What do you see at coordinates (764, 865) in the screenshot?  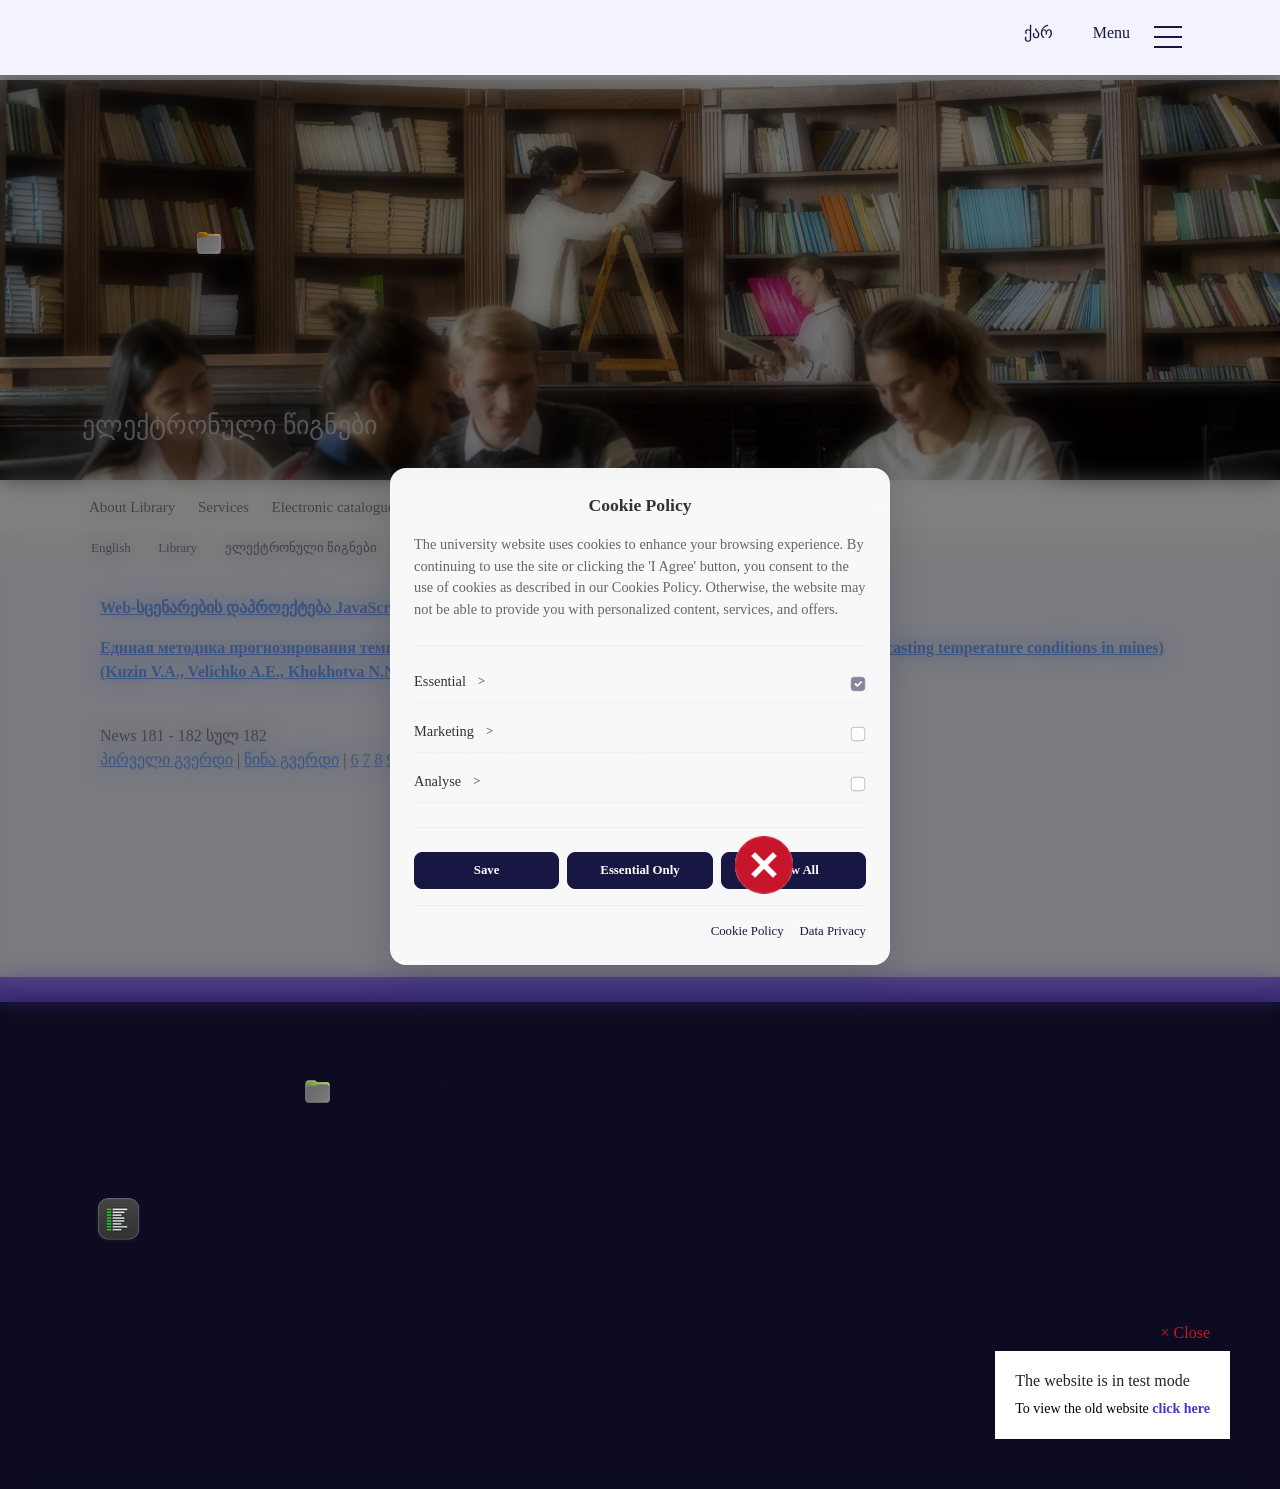 I see `cancel or close a dialog` at bounding box center [764, 865].